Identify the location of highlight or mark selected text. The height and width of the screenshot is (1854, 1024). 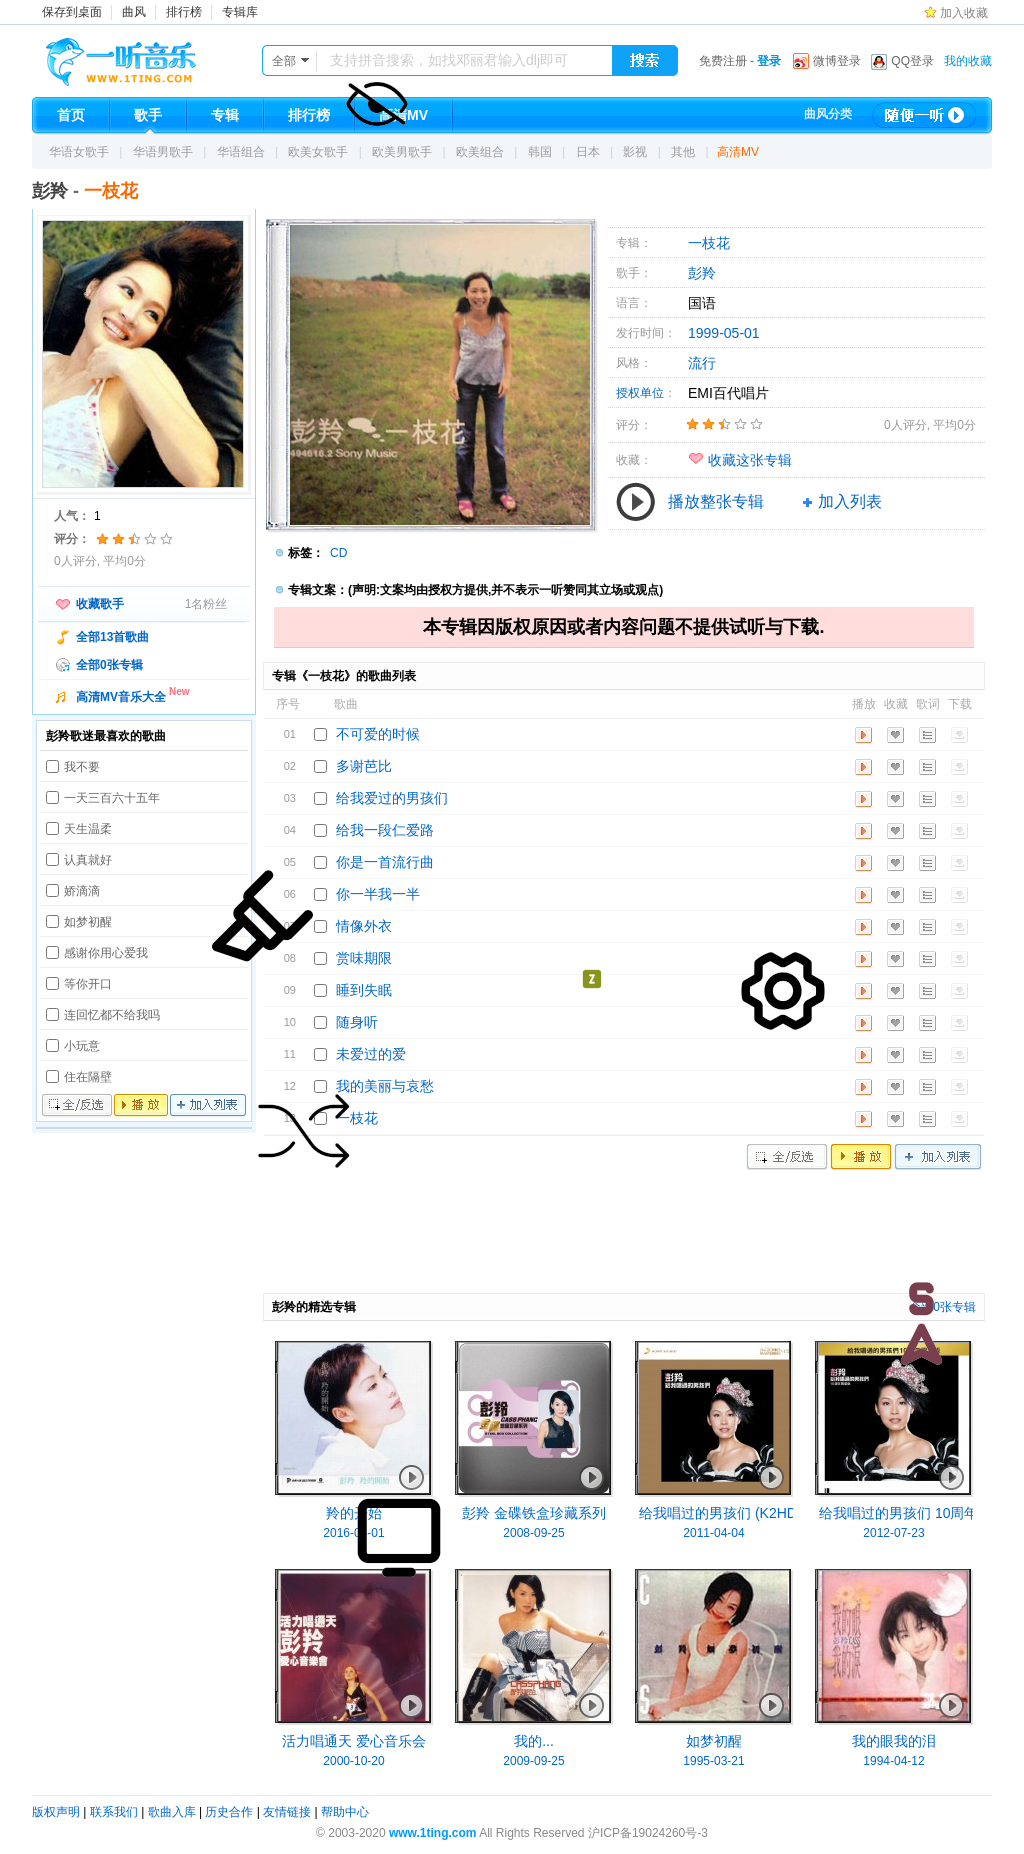
(260, 920).